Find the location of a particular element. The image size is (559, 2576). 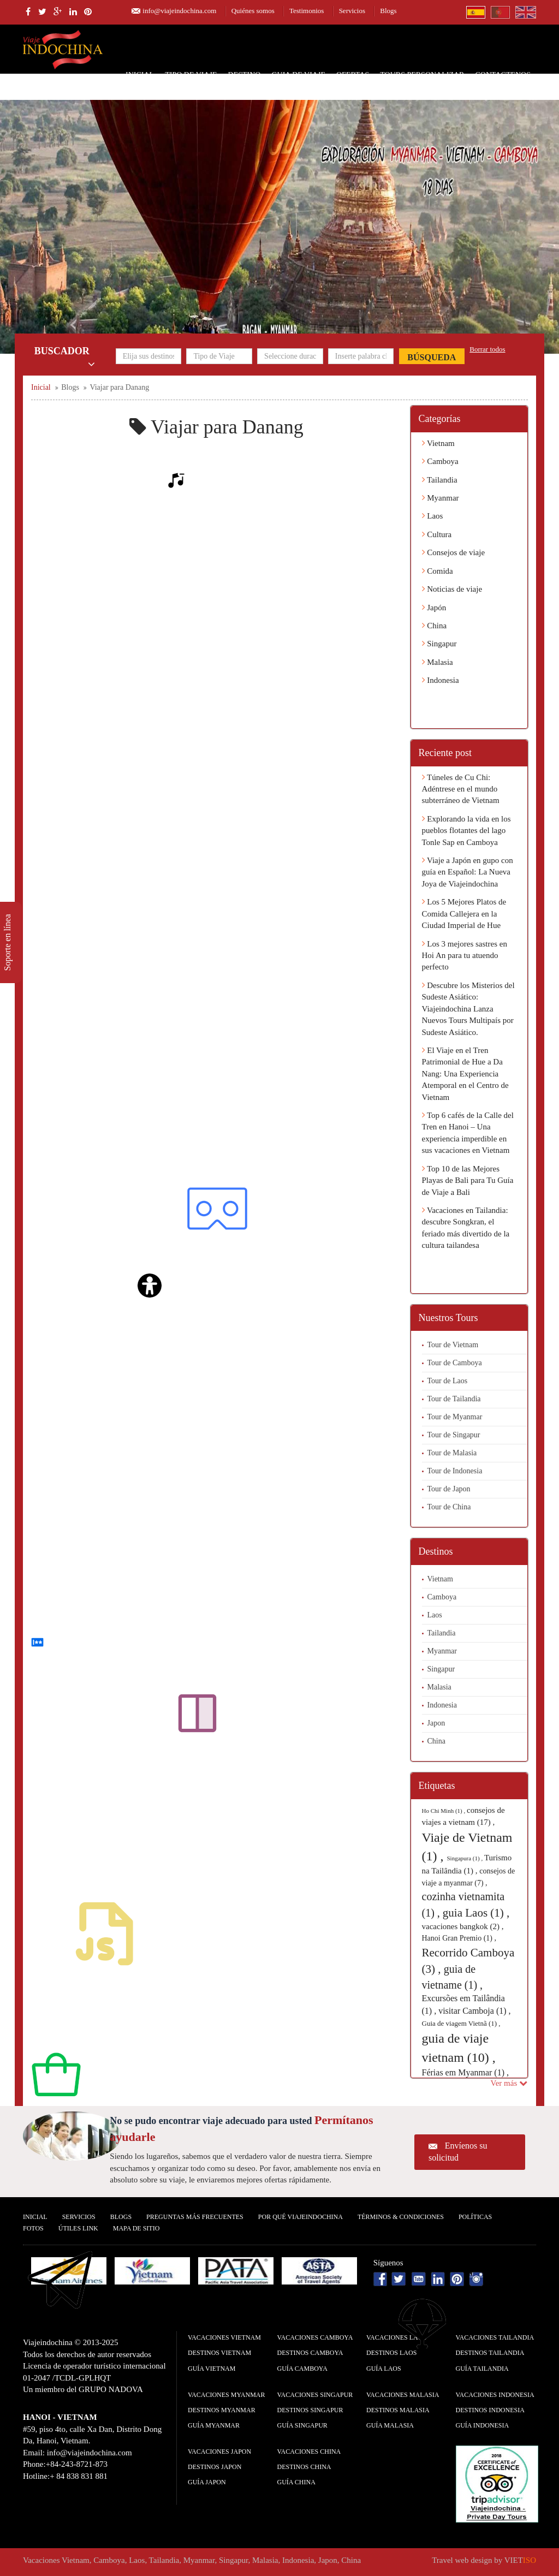

javascript file in a project directory is located at coordinates (106, 1934).